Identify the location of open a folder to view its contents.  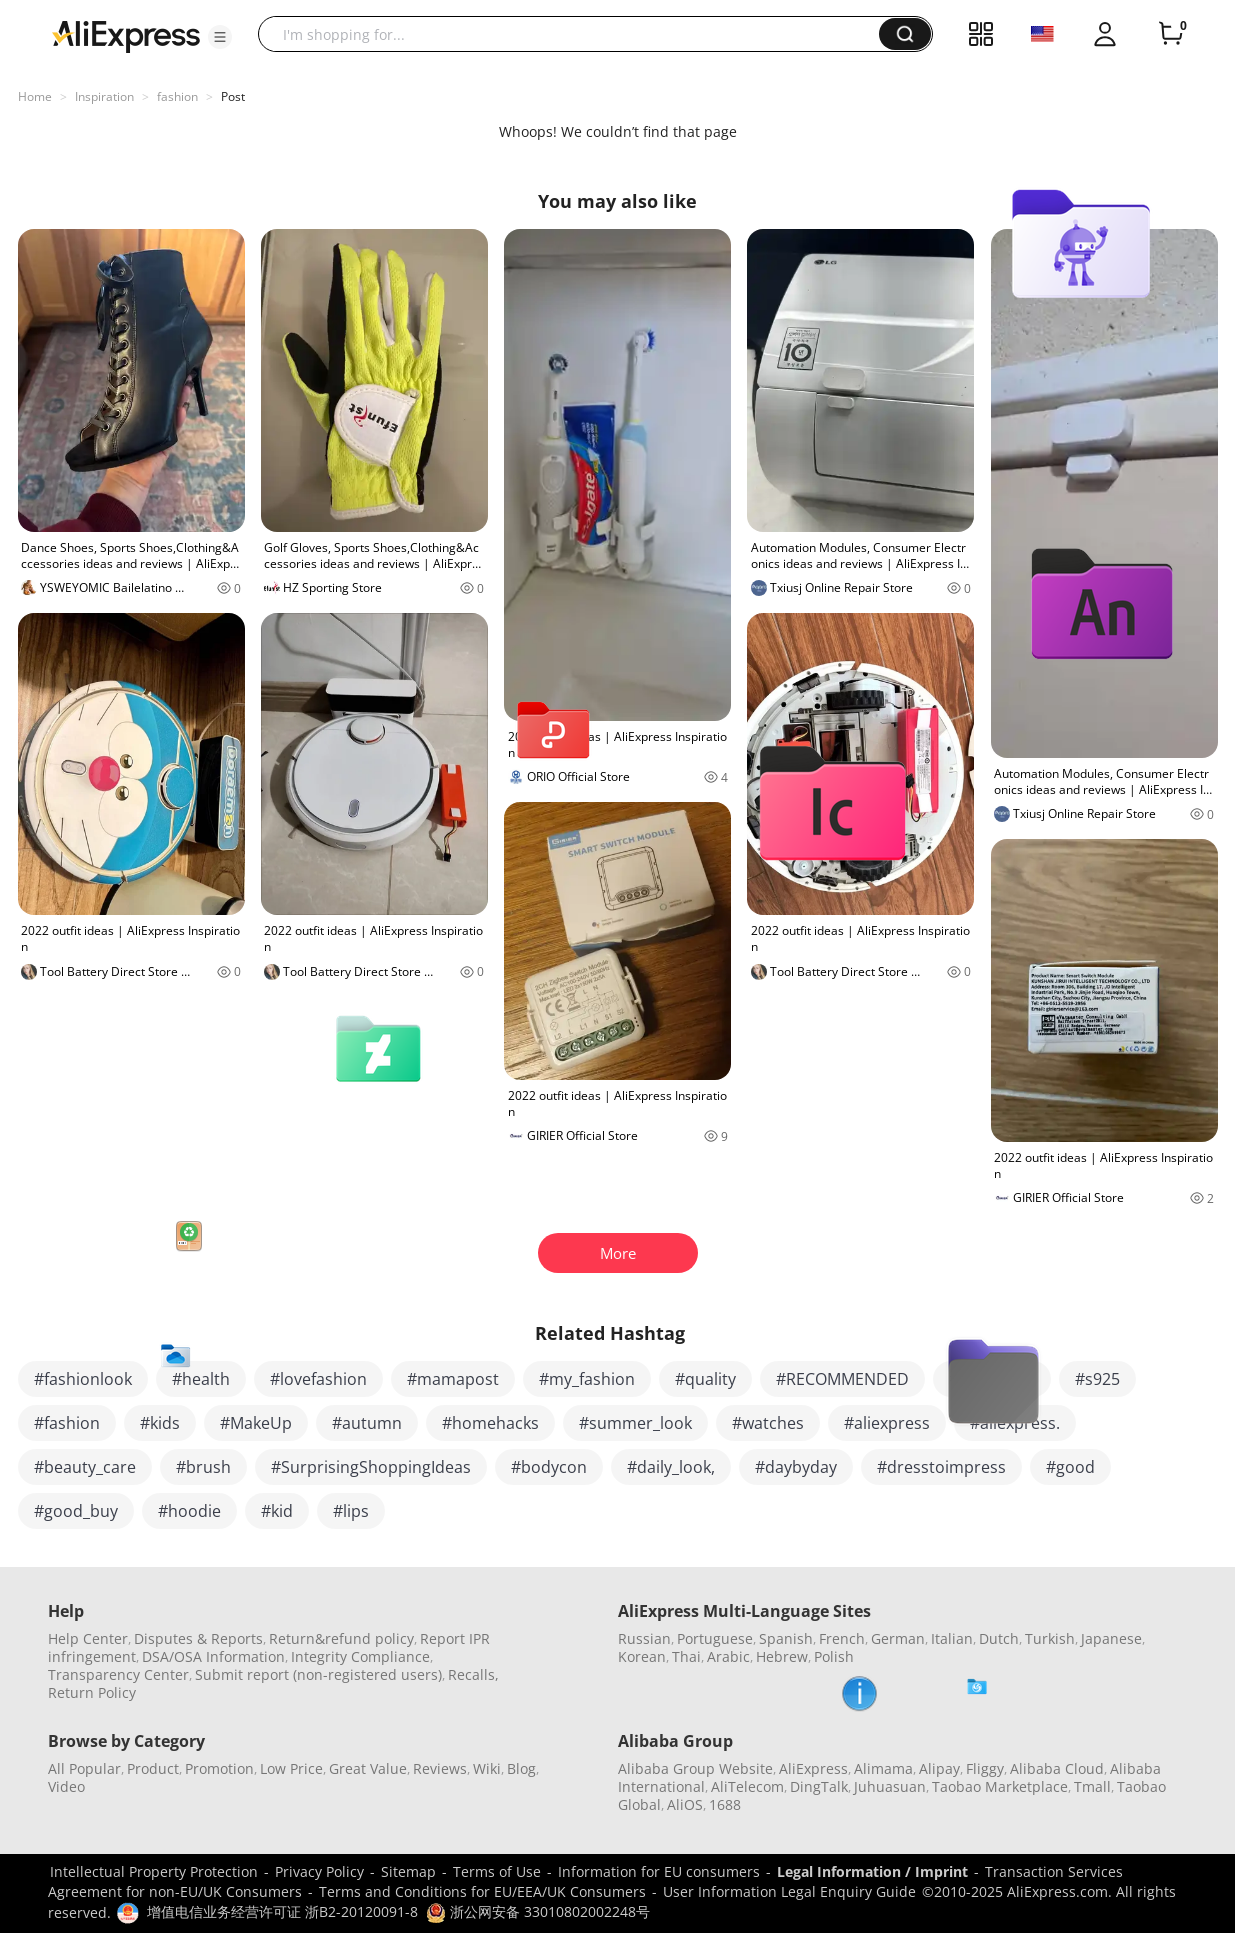
(993, 1381).